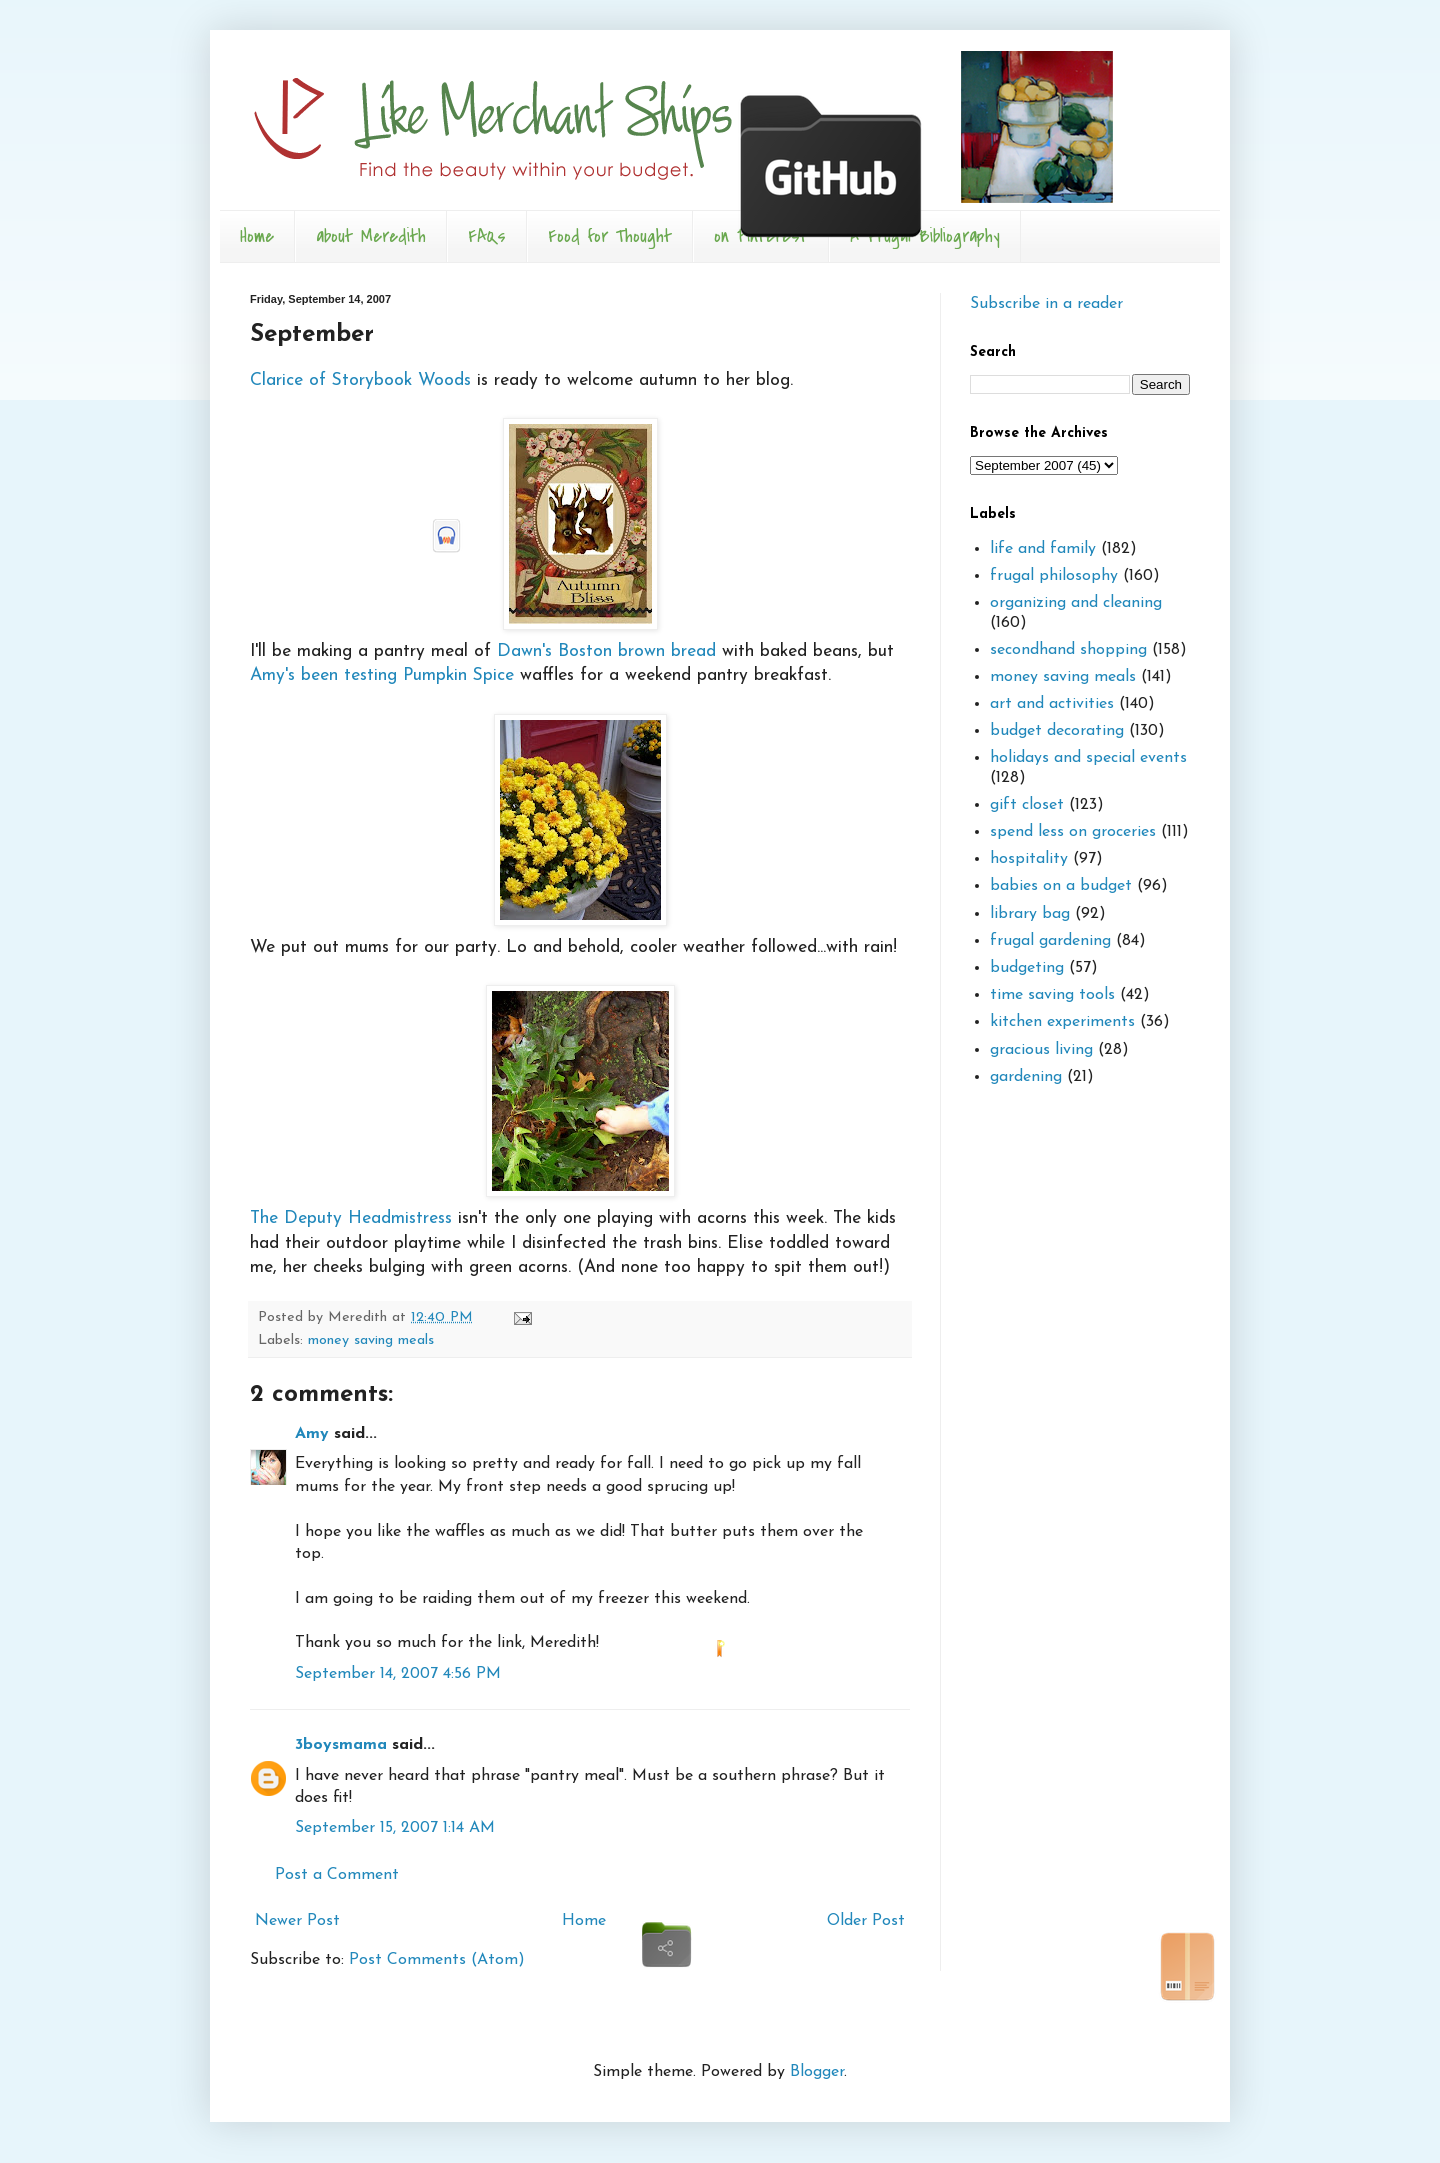 The height and width of the screenshot is (2163, 1440). Describe the element at coordinates (446, 535) in the screenshot. I see `an audacity audio project file` at that location.